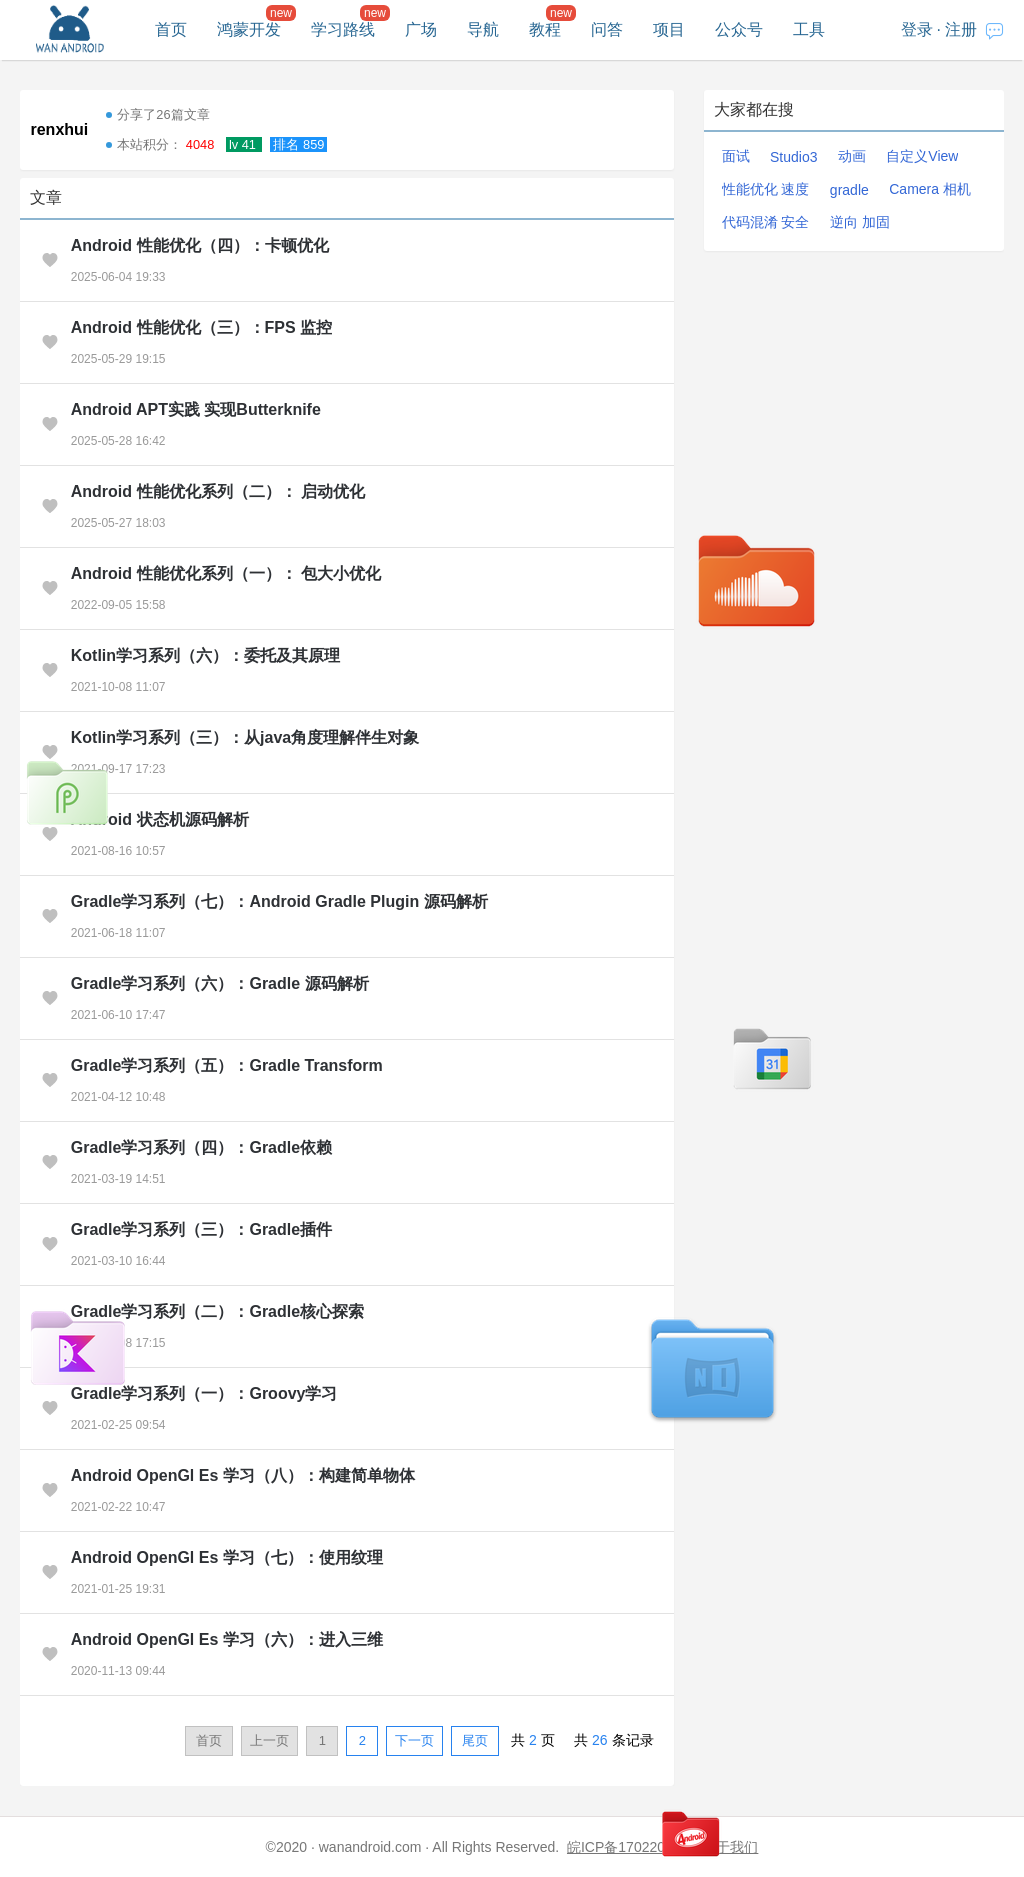  I want to click on open kotlin android project folder, so click(77, 1350).